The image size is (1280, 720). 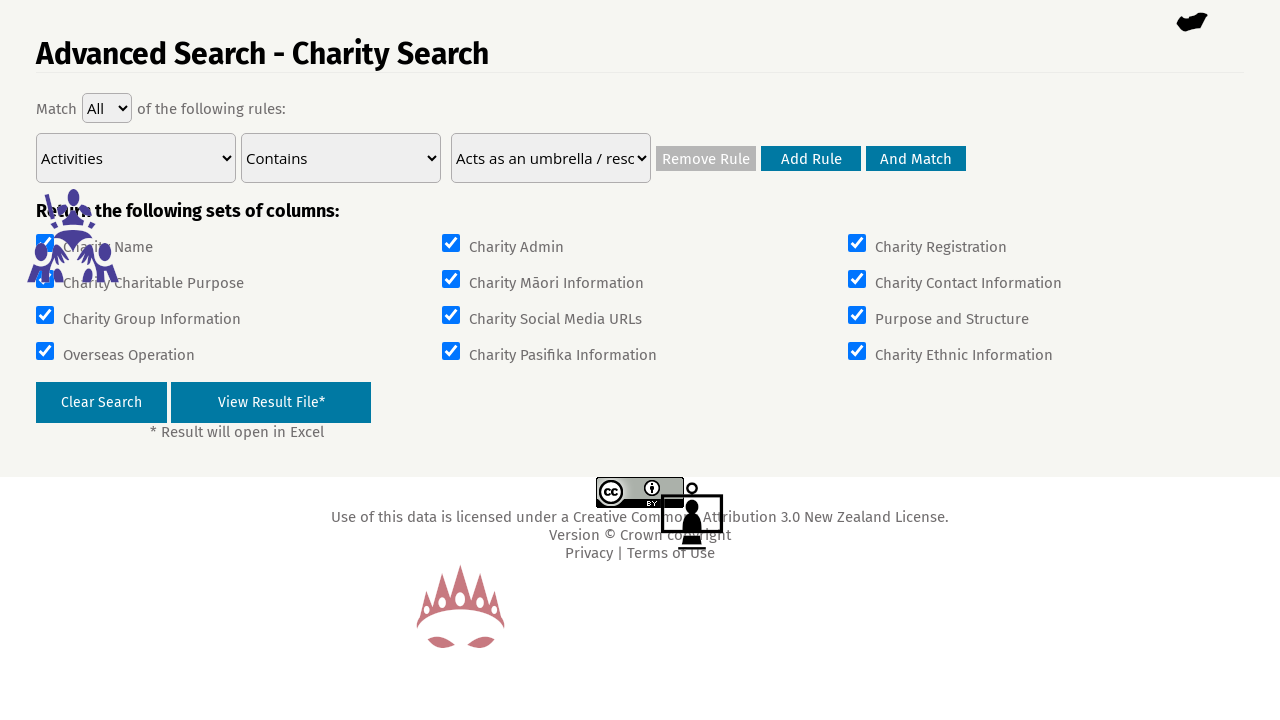 I want to click on the chariot tarot card icon, so click(x=73, y=235).